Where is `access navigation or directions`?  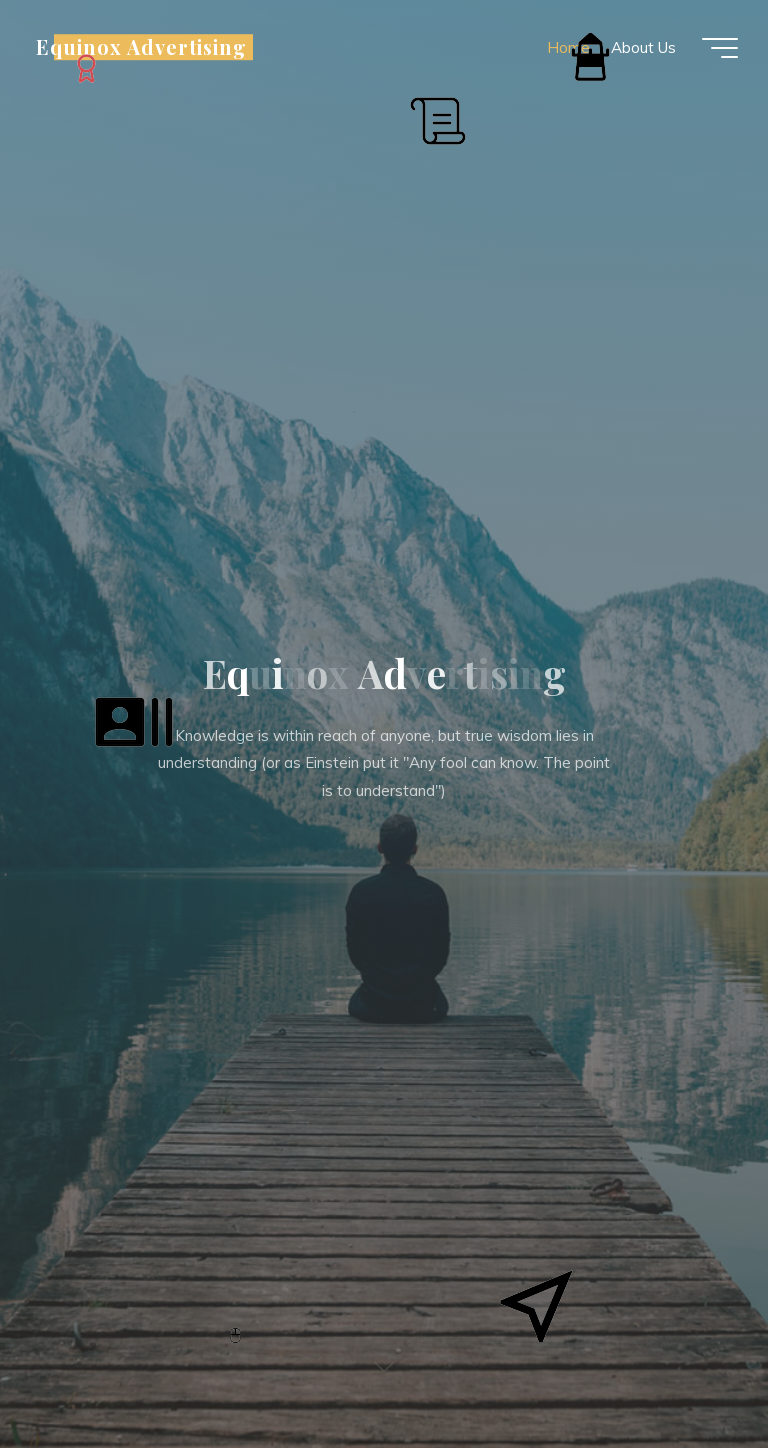
access navigation or directions is located at coordinates (537, 1306).